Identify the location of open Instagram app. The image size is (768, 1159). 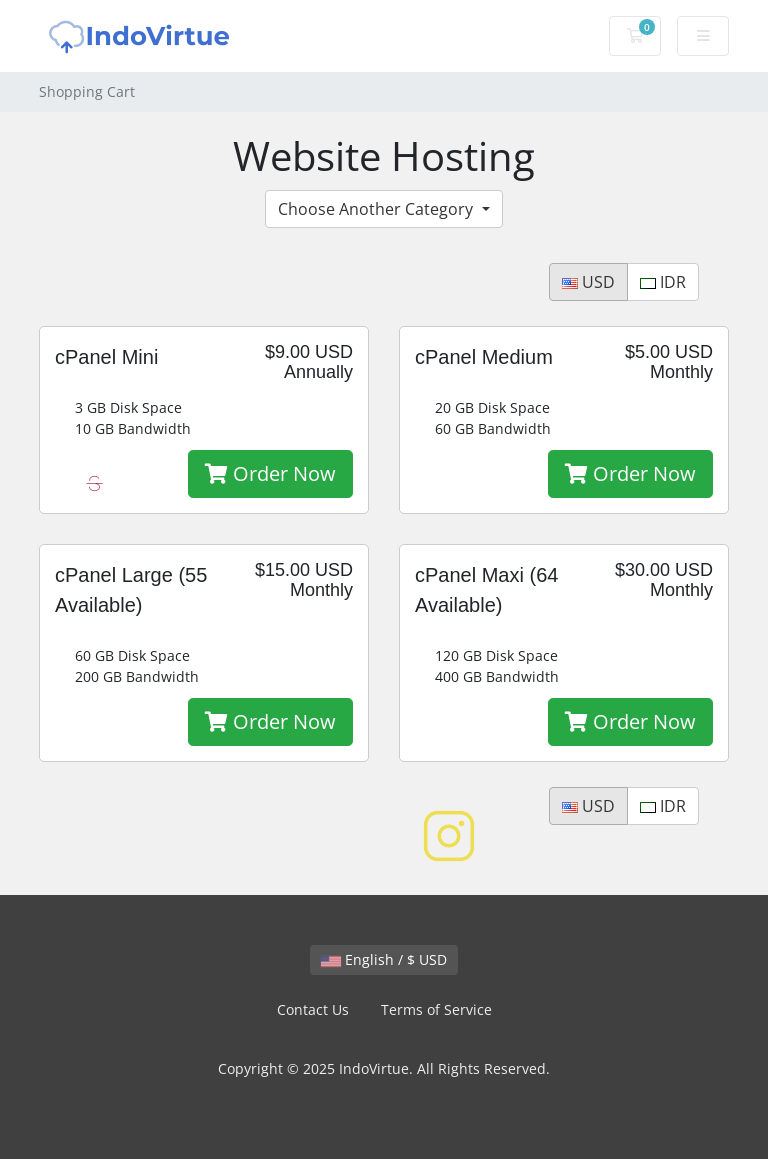
(449, 836).